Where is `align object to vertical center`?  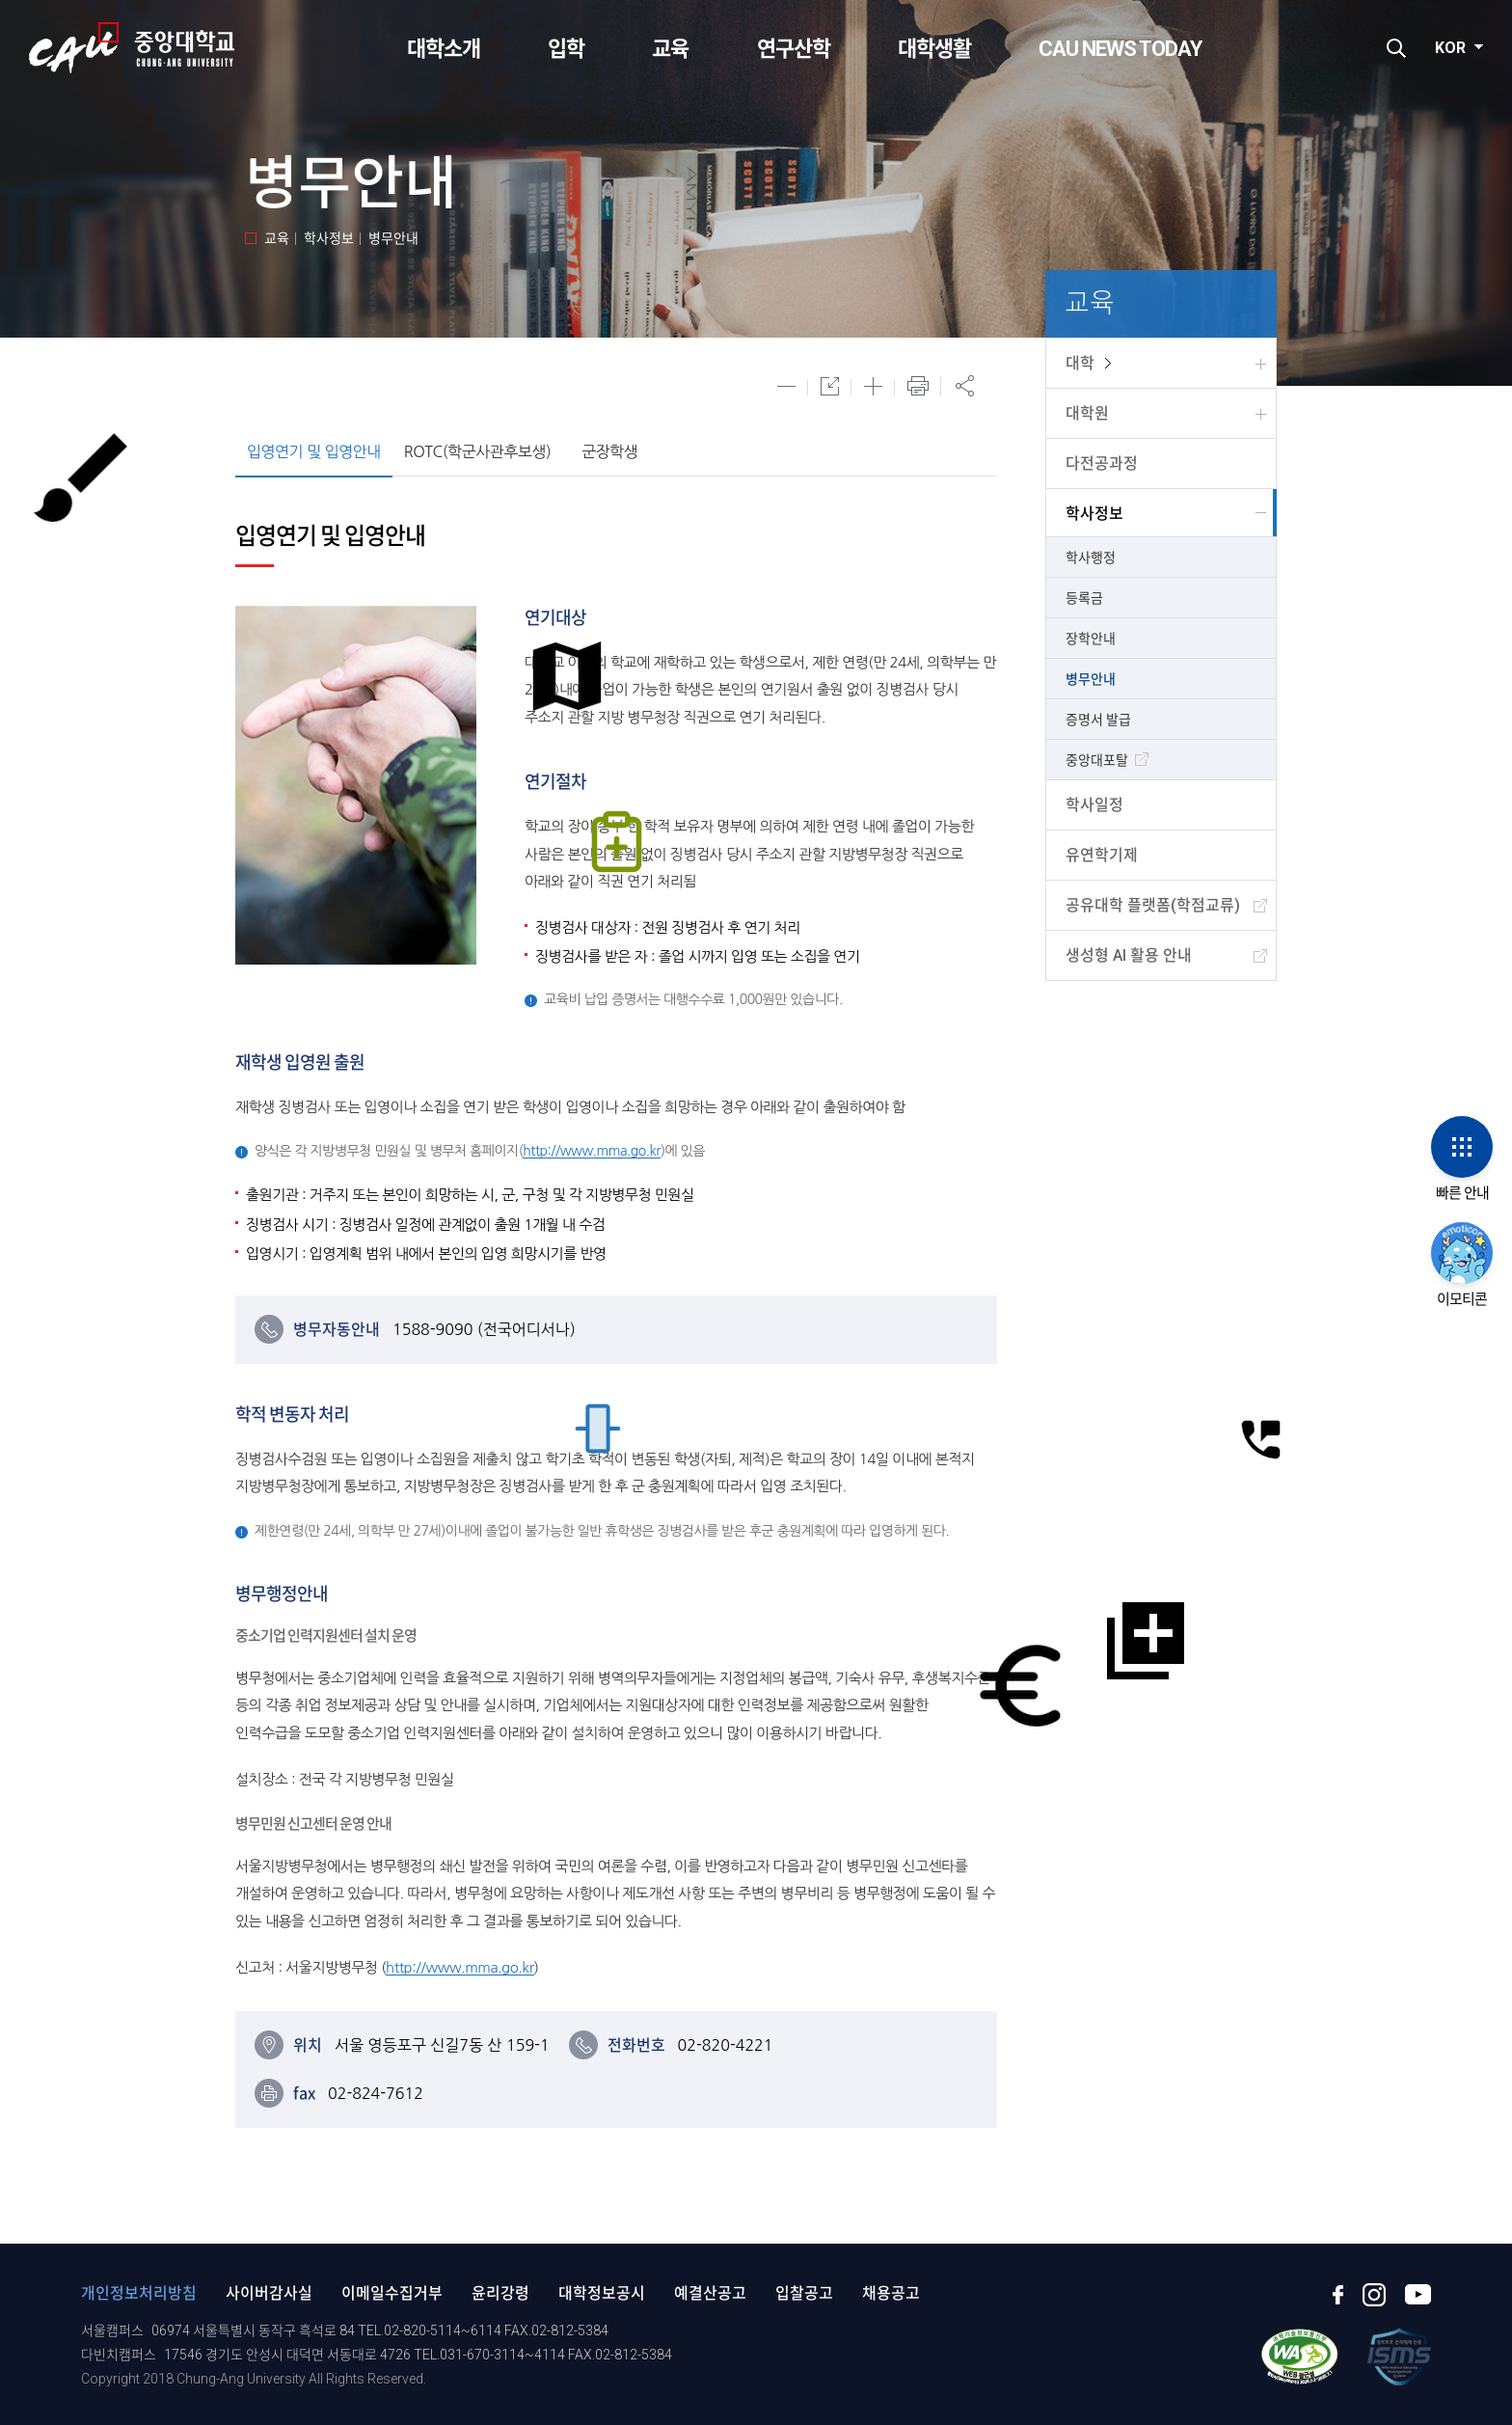
align object to vertical center is located at coordinates (598, 1429).